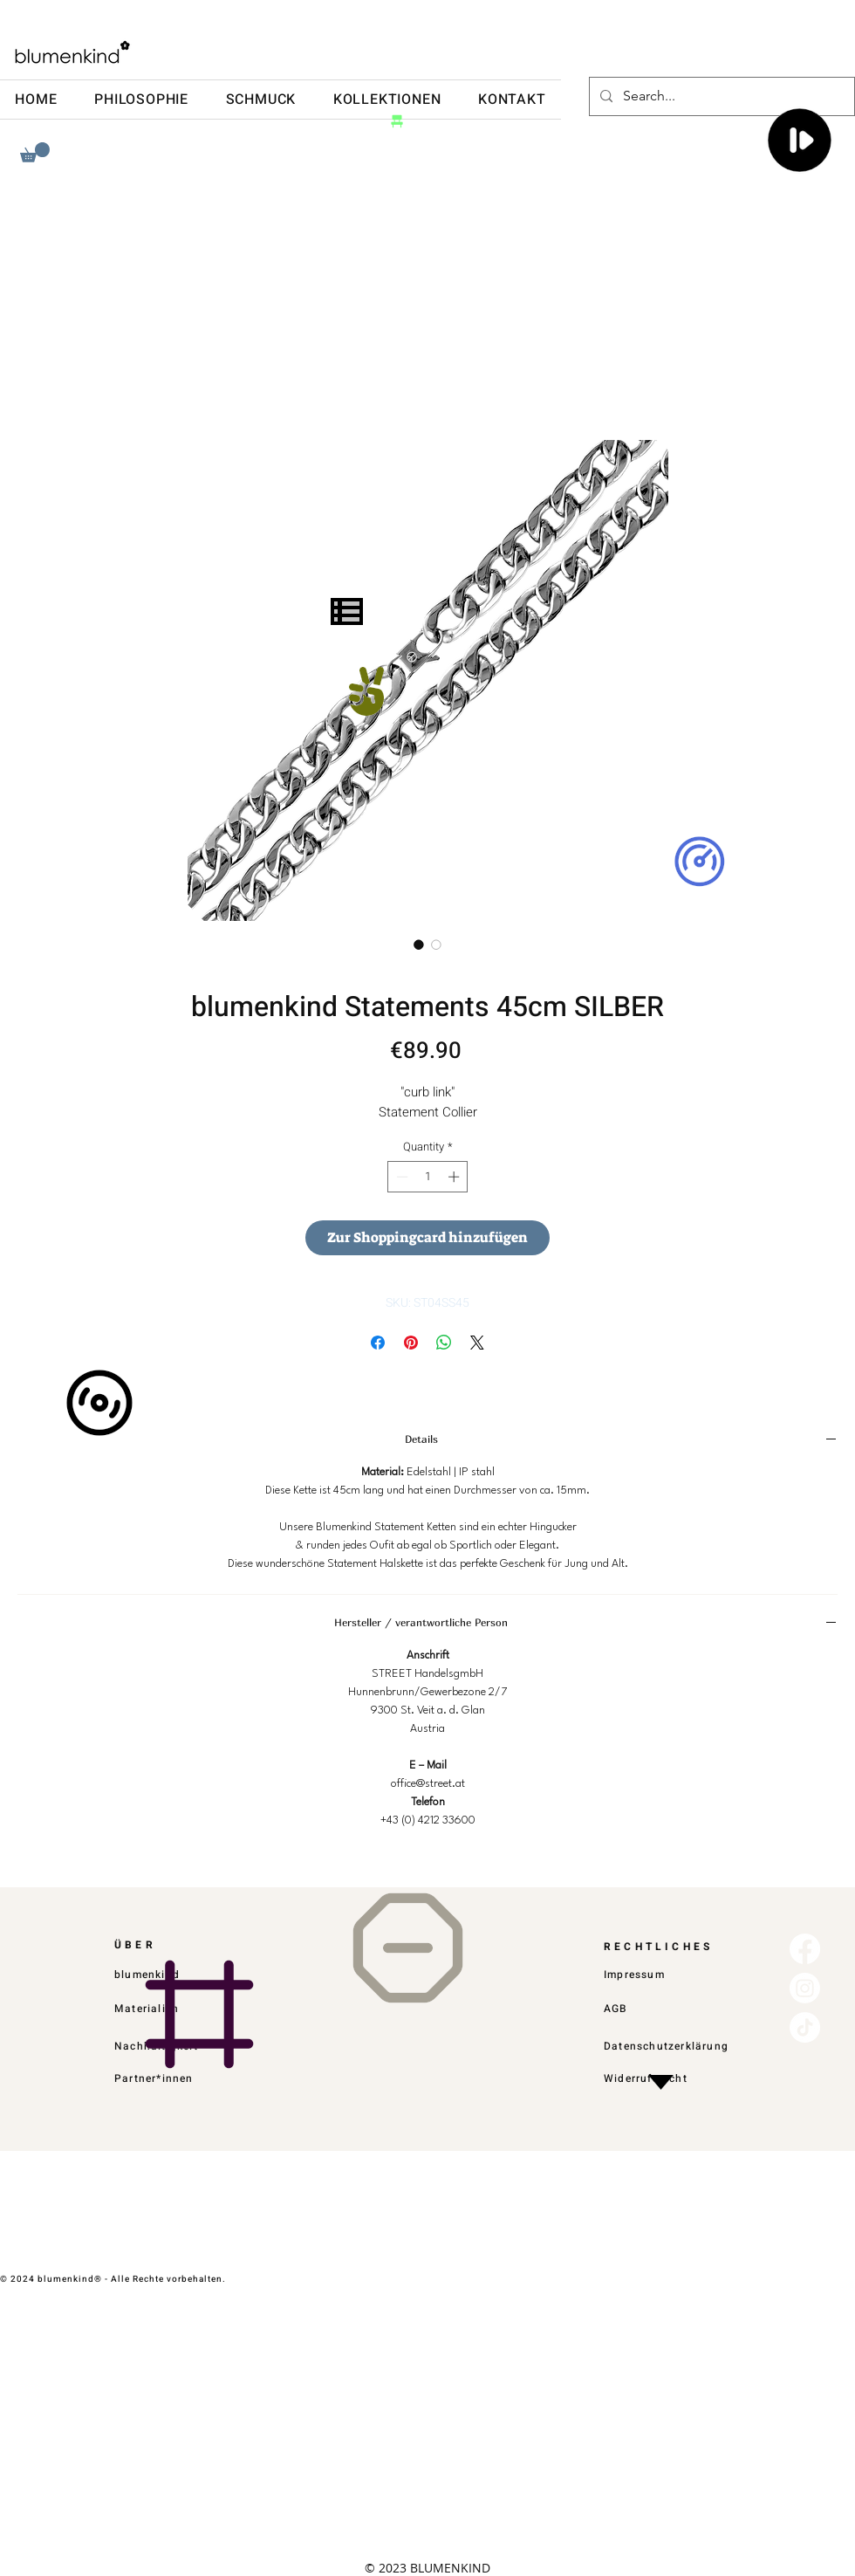 The width and height of the screenshot is (855, 2576). Describe the element at coordinates (347, 611) in the screenshot. I see `switch to list view` at that location.